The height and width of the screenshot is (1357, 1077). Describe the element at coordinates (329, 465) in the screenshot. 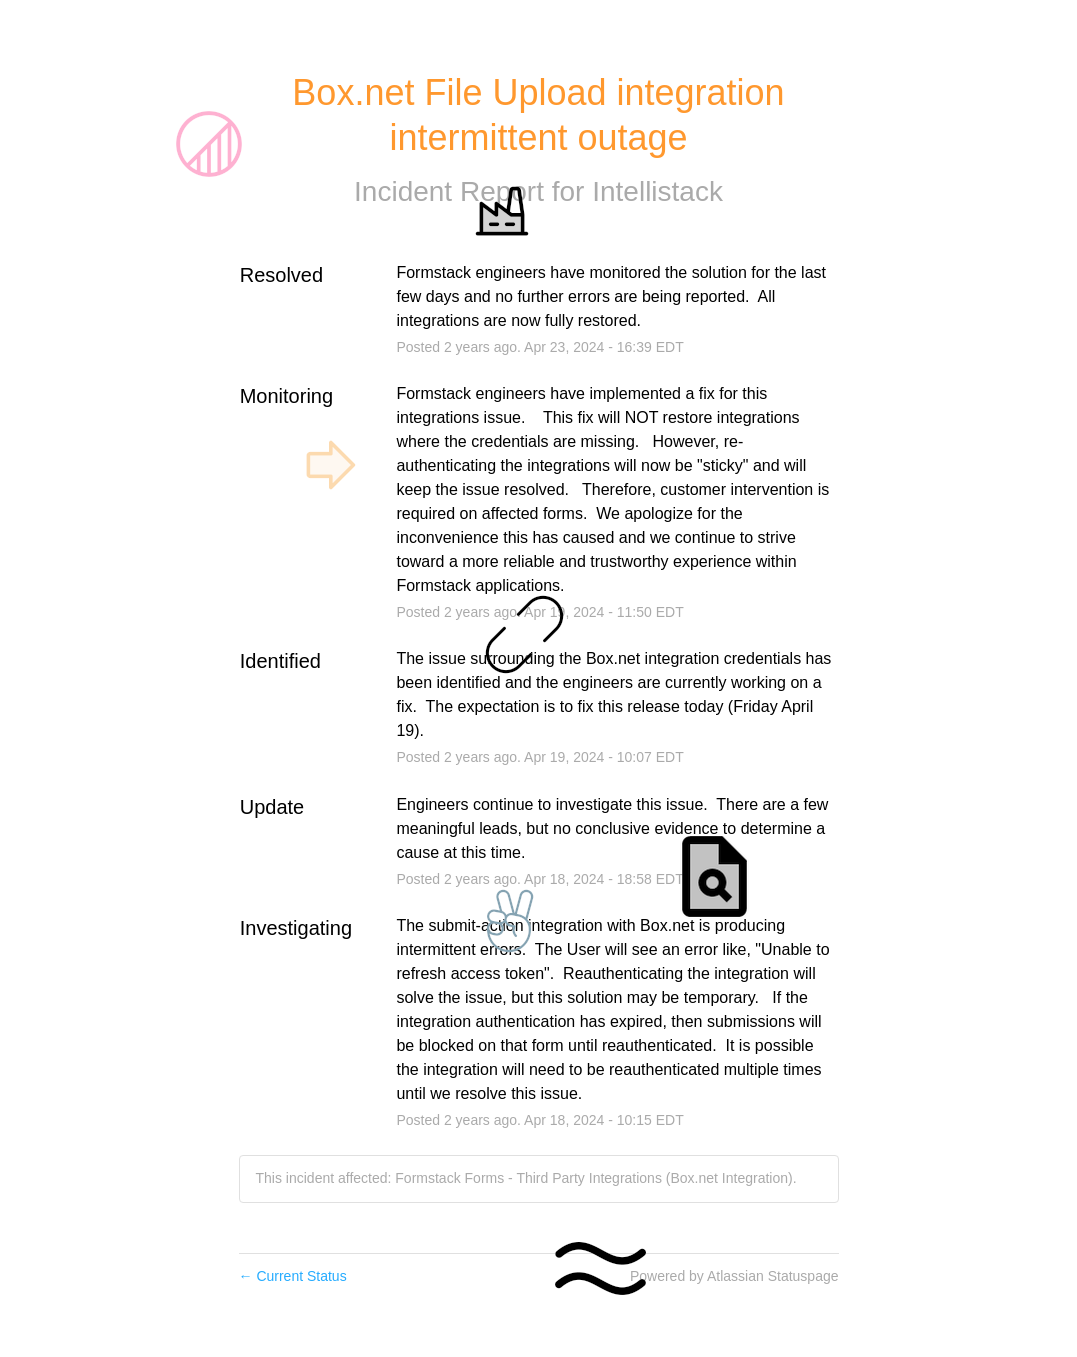

I see `navigate to the next item or step` at that location.